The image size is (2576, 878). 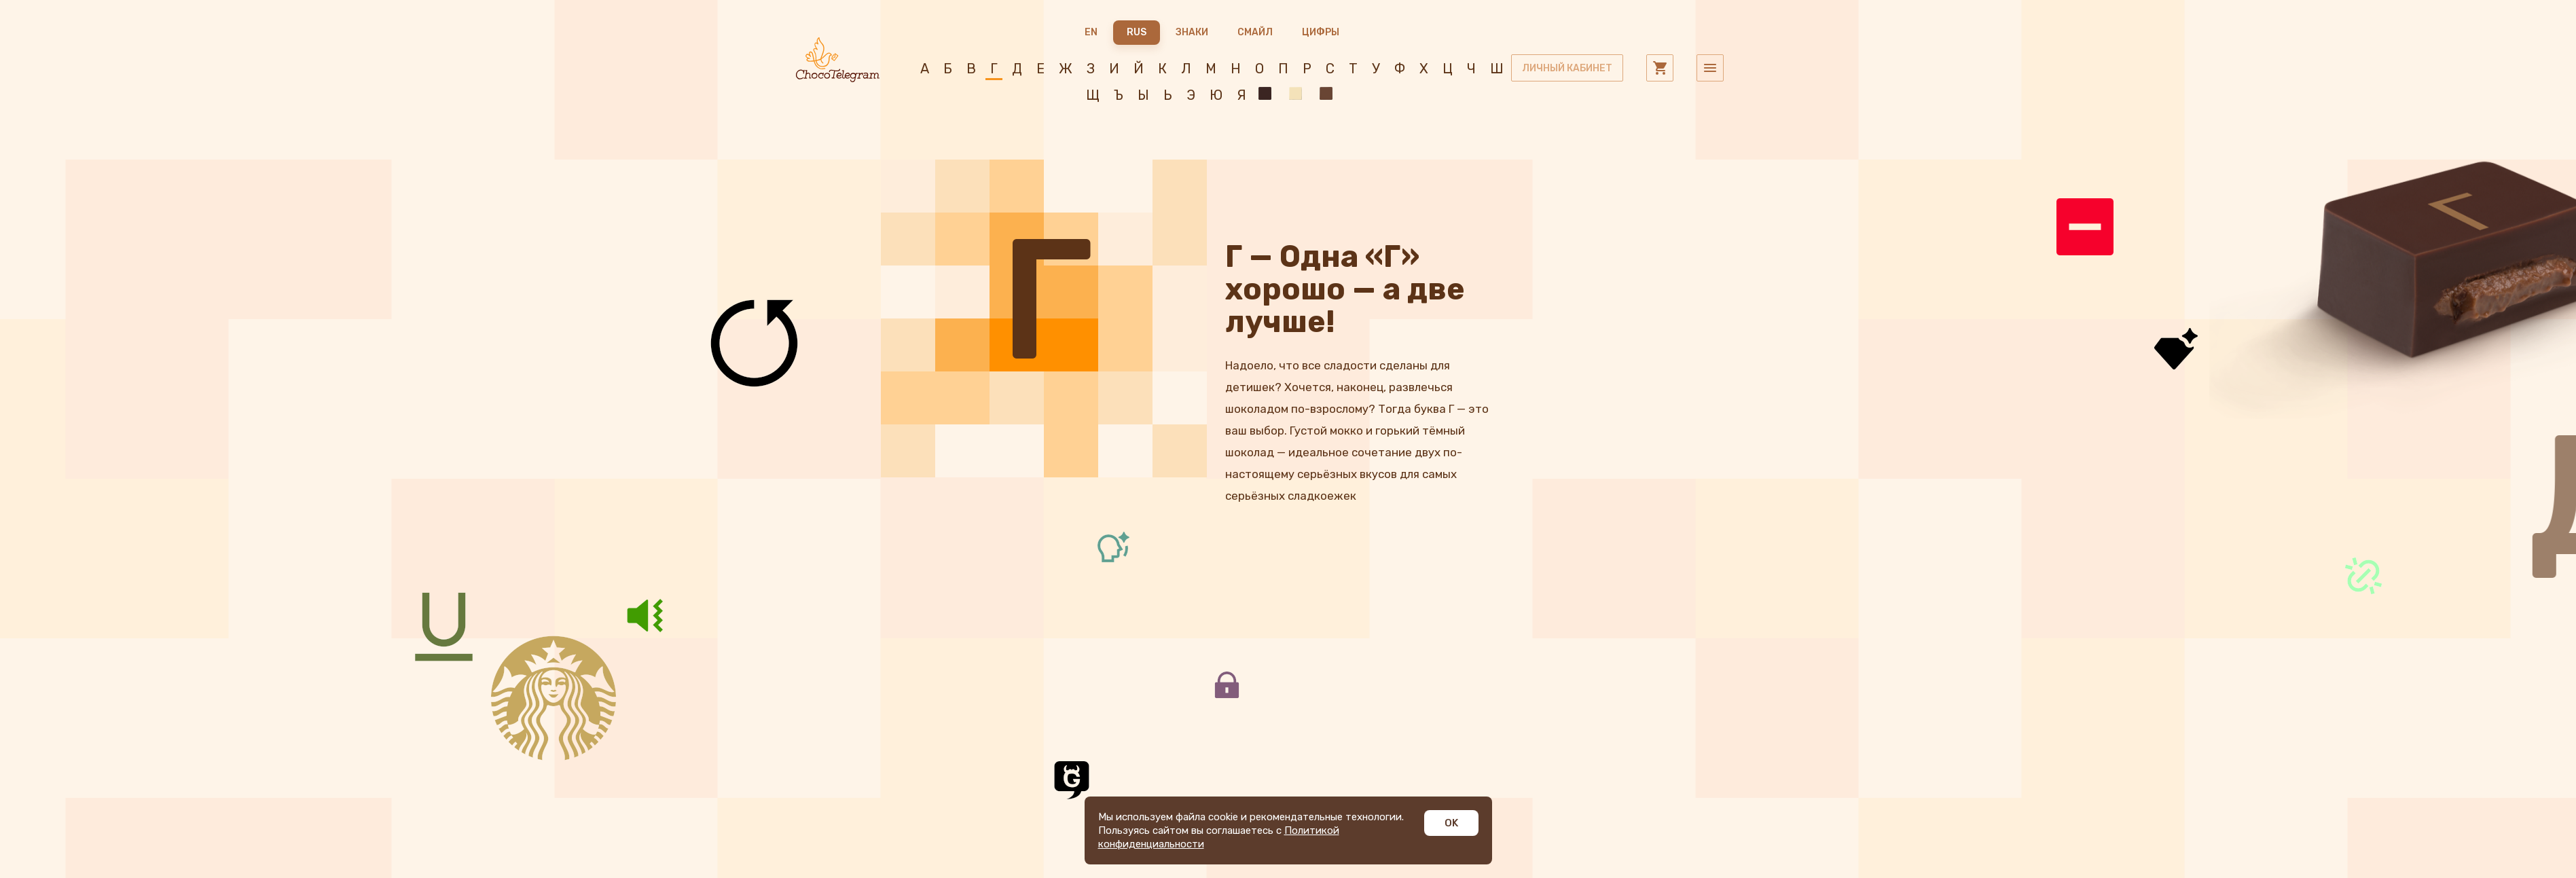 I want to click on indicates premium or pro membership status, so click(x=2176, y=350).